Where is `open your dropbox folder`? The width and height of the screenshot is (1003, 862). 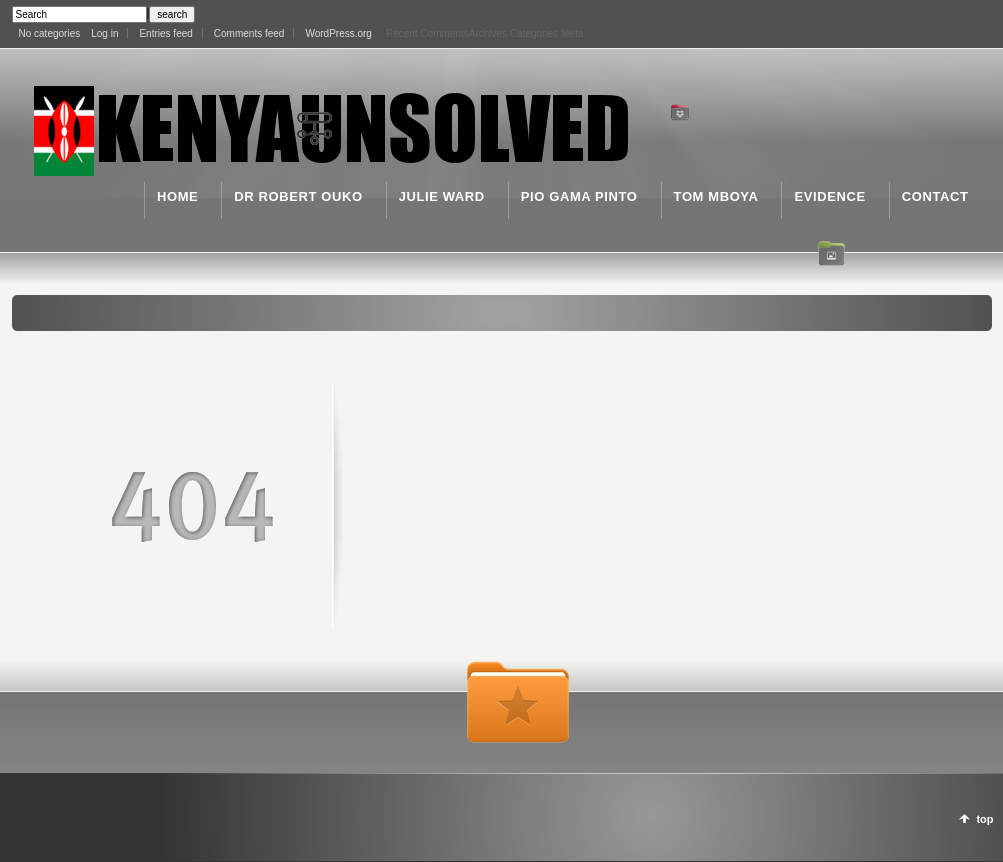 open your dropbox folder is located at coordinates (680, 112).